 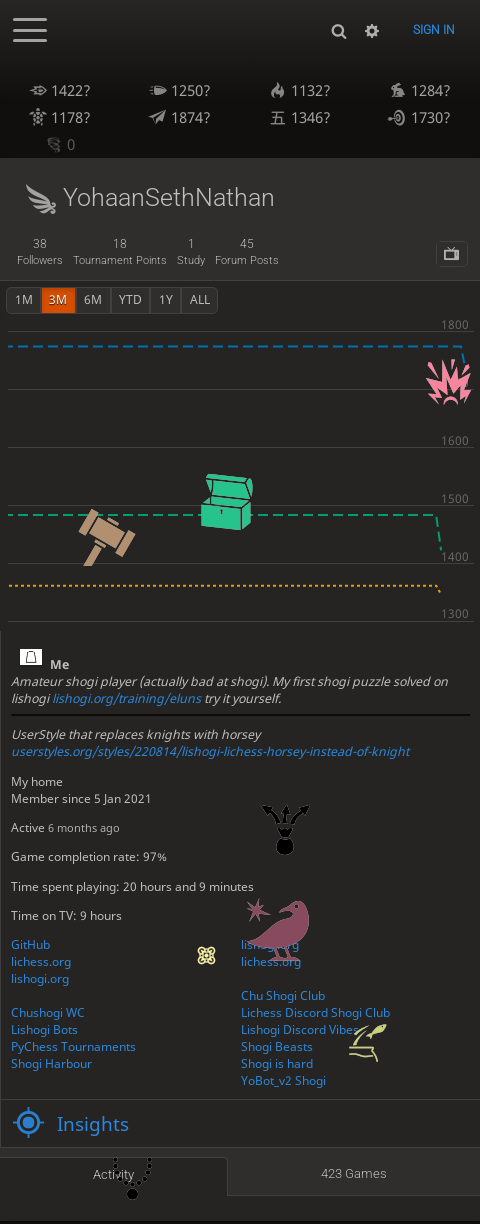 What do you see at coordinates (448, 382) in the screenshot?
I see `indicates a mine has been triggered or detonated` at bounding box center [448, 382].